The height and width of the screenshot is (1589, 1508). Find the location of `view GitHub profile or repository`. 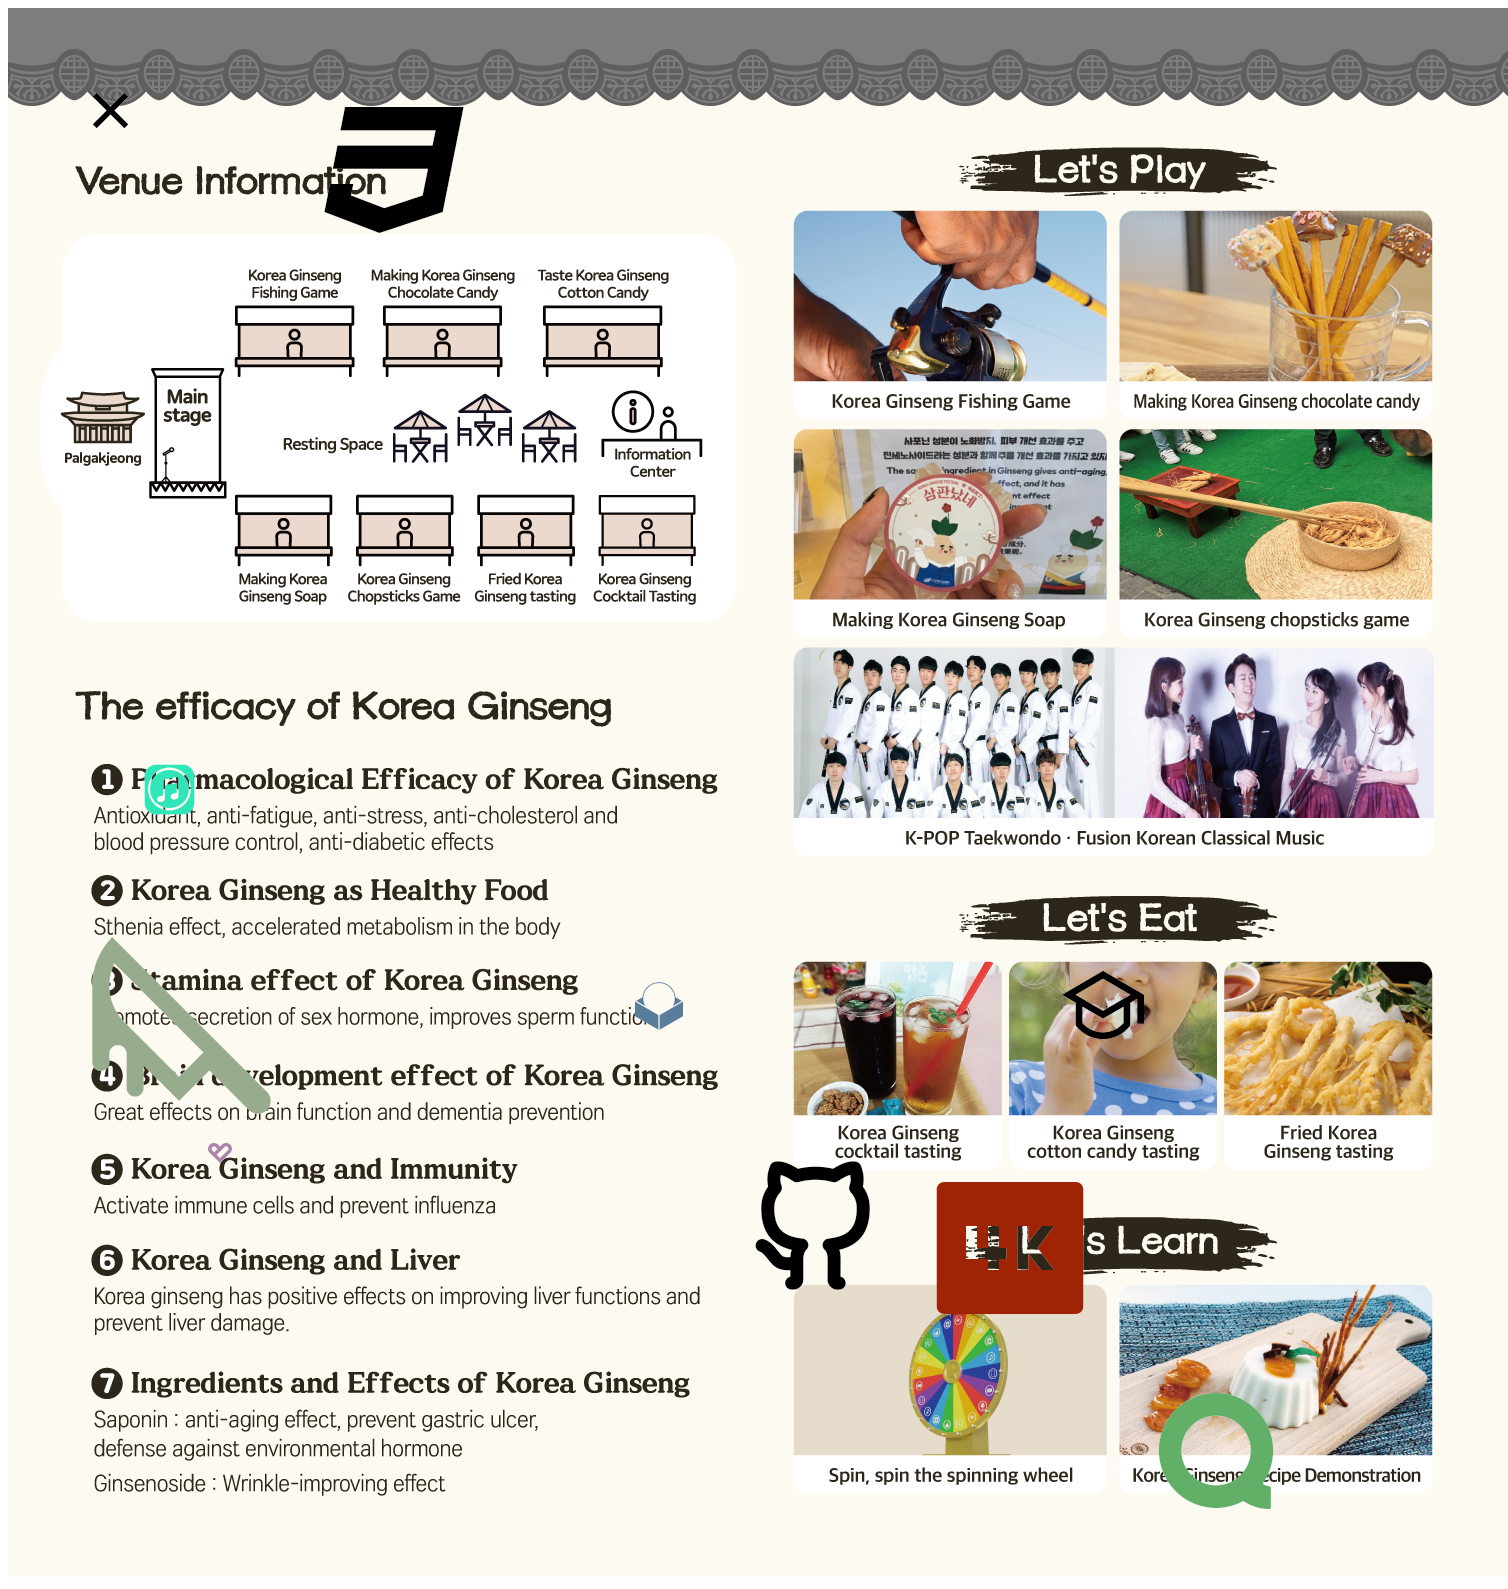

view GitHub profile or repository is located at coordinates (815, 1223).